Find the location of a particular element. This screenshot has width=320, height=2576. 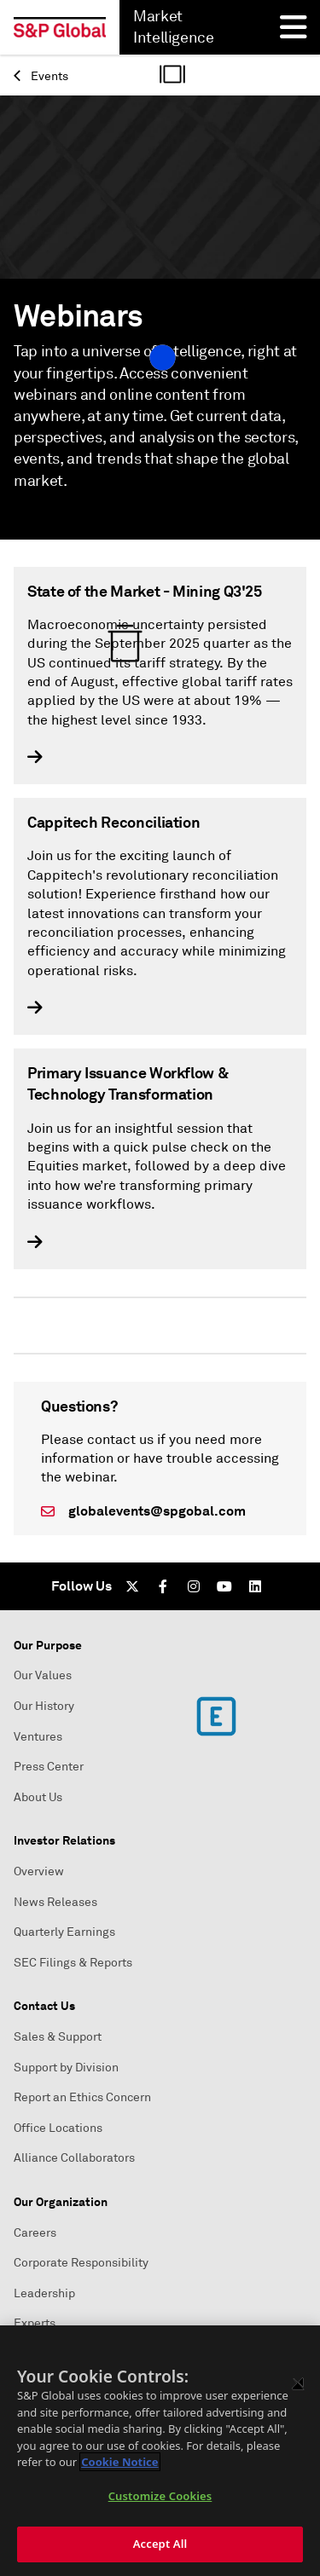

no cellular signal available is located at coordinates (299, 2384).